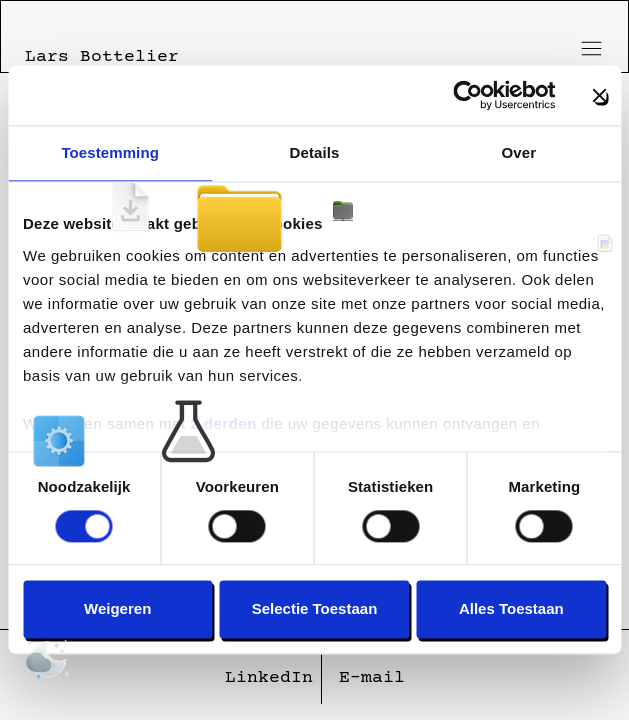 This screenshot has width=629, height=720. What do you see at coordinates (47, 659) in the screenshot?
I see `indicates scattered showers at night` at bounding box center [47, 659].